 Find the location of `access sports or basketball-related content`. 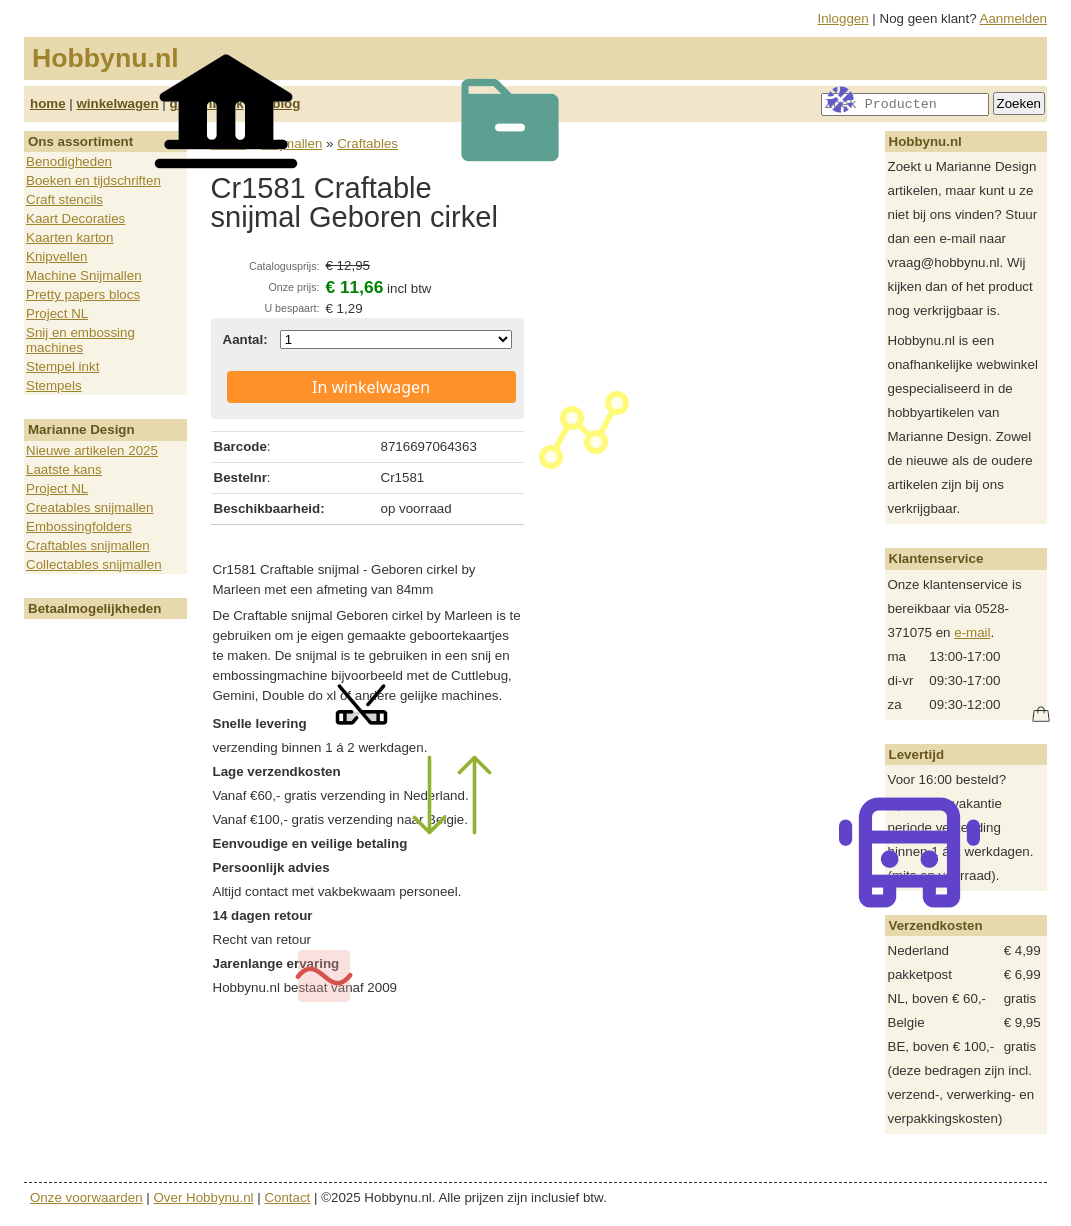

access sports or basketball-related content is located at coordinates (840, 99).